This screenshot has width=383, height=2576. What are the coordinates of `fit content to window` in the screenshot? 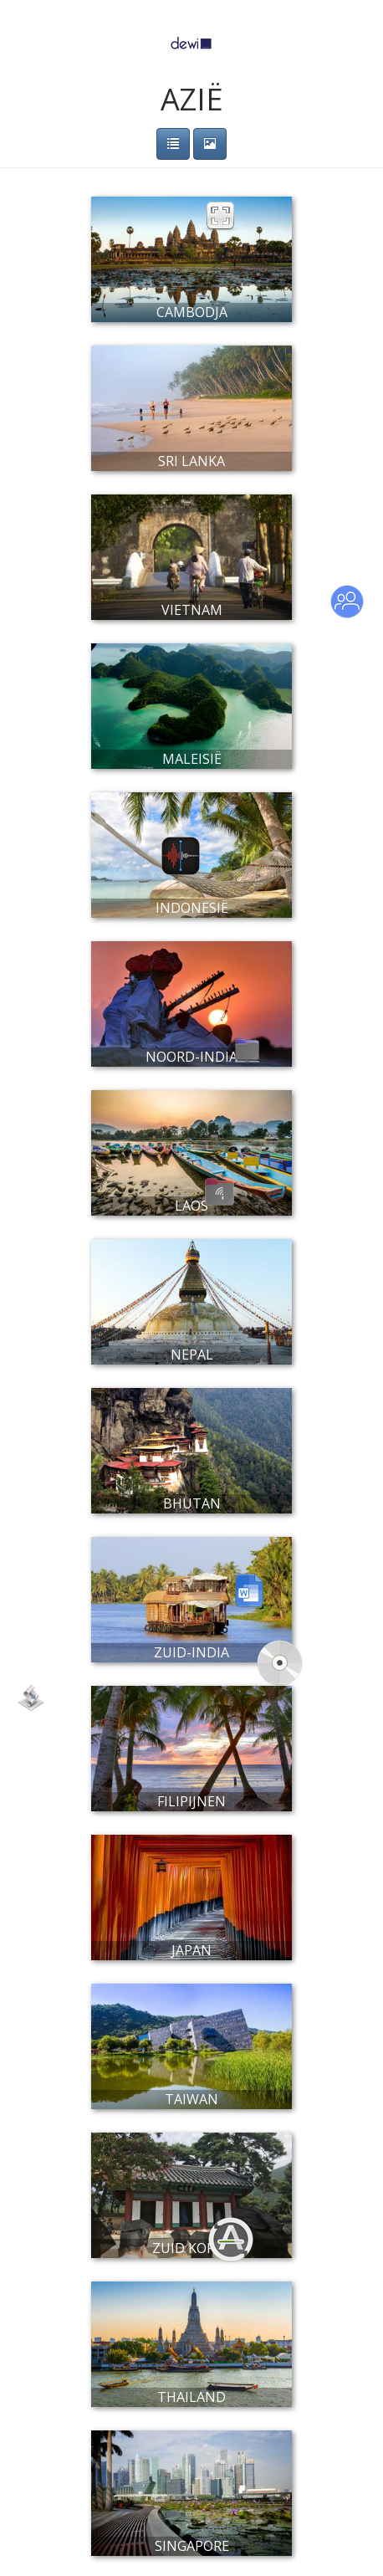 It's located at (220, 214).